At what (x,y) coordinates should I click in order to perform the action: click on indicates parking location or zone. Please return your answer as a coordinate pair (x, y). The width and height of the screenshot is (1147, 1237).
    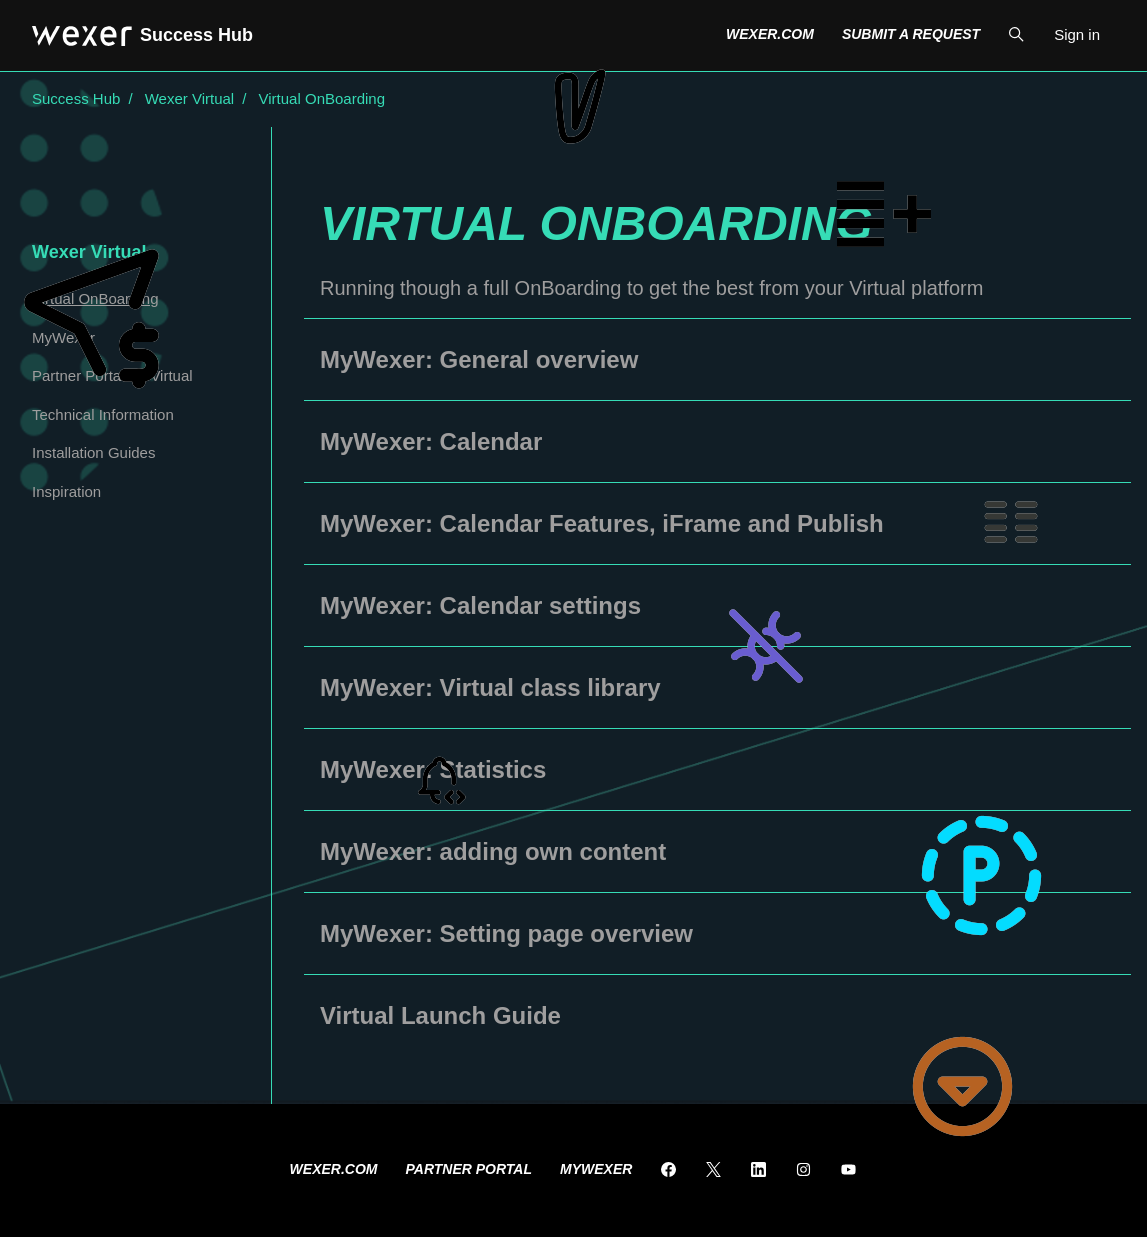
    Looking at the image, I should click on (981, 875).